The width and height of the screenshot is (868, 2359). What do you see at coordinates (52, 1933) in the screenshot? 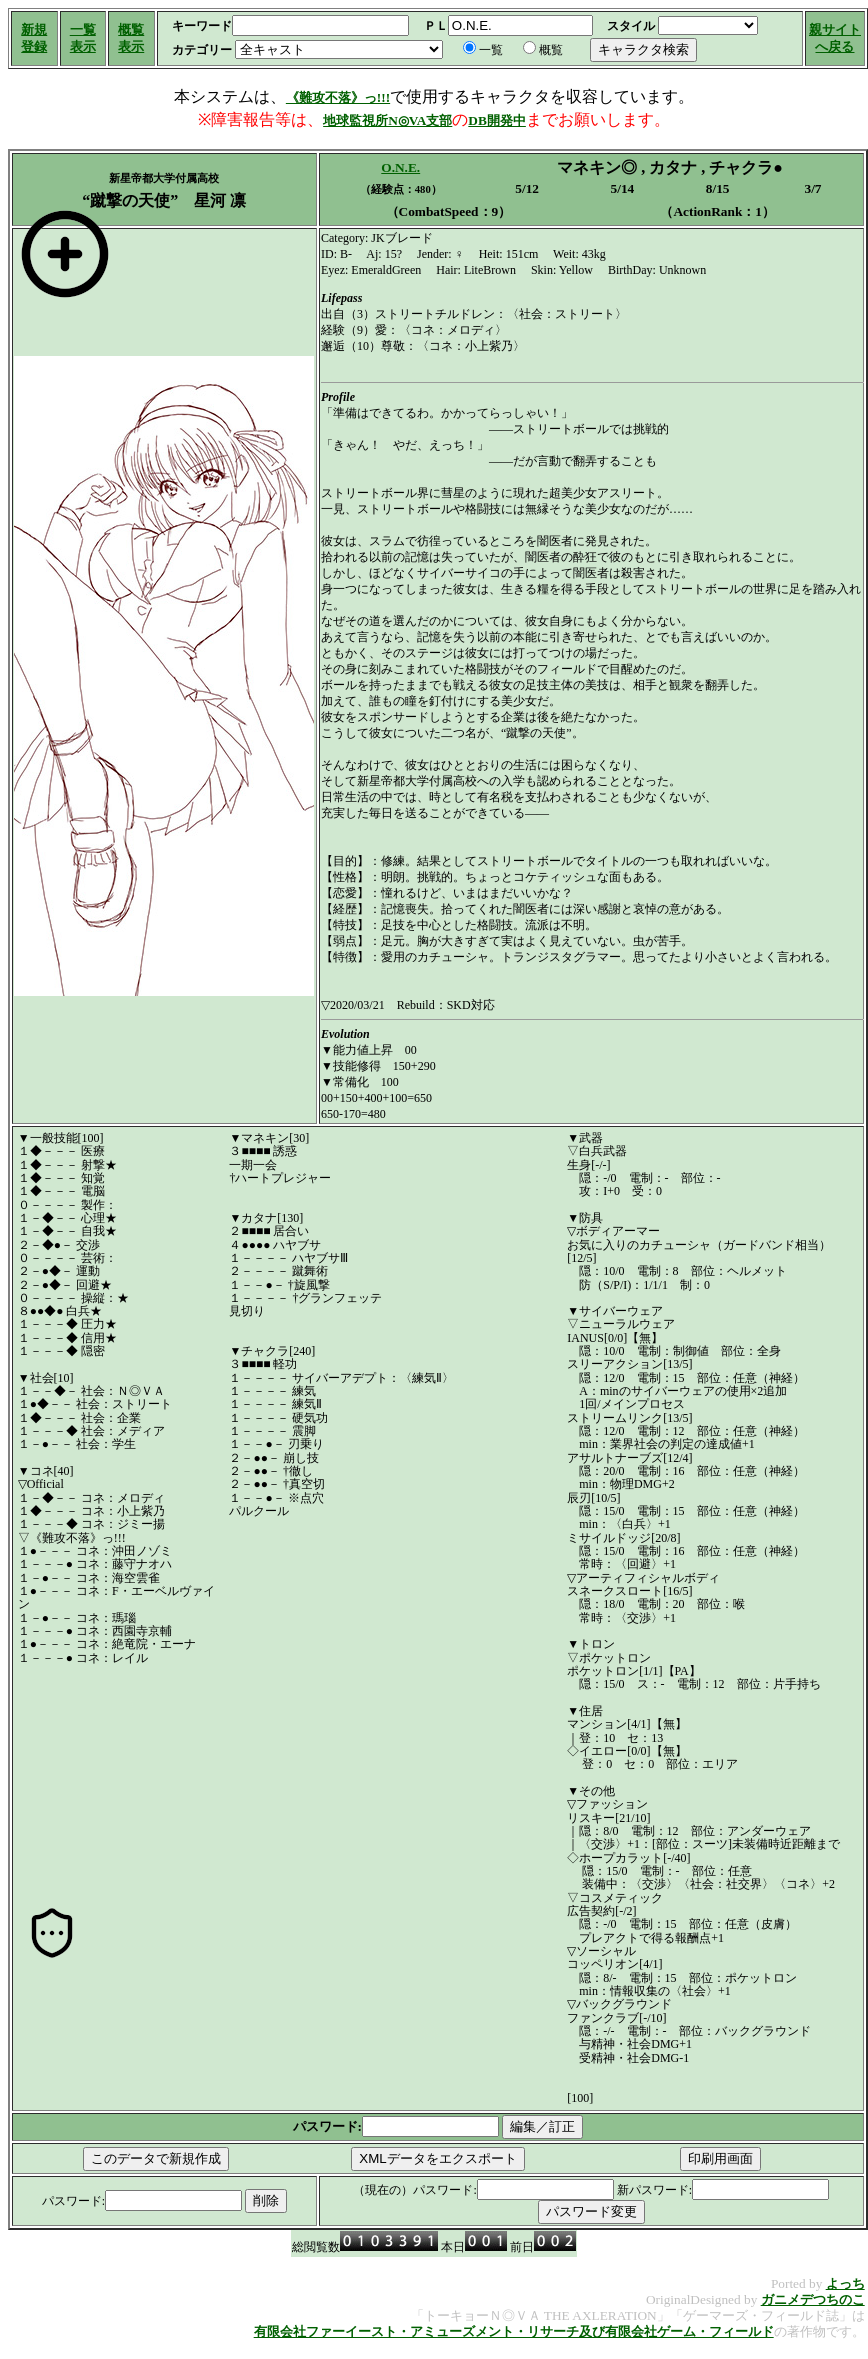
I see `security settings in progress` at bounding box center [52, 1933].